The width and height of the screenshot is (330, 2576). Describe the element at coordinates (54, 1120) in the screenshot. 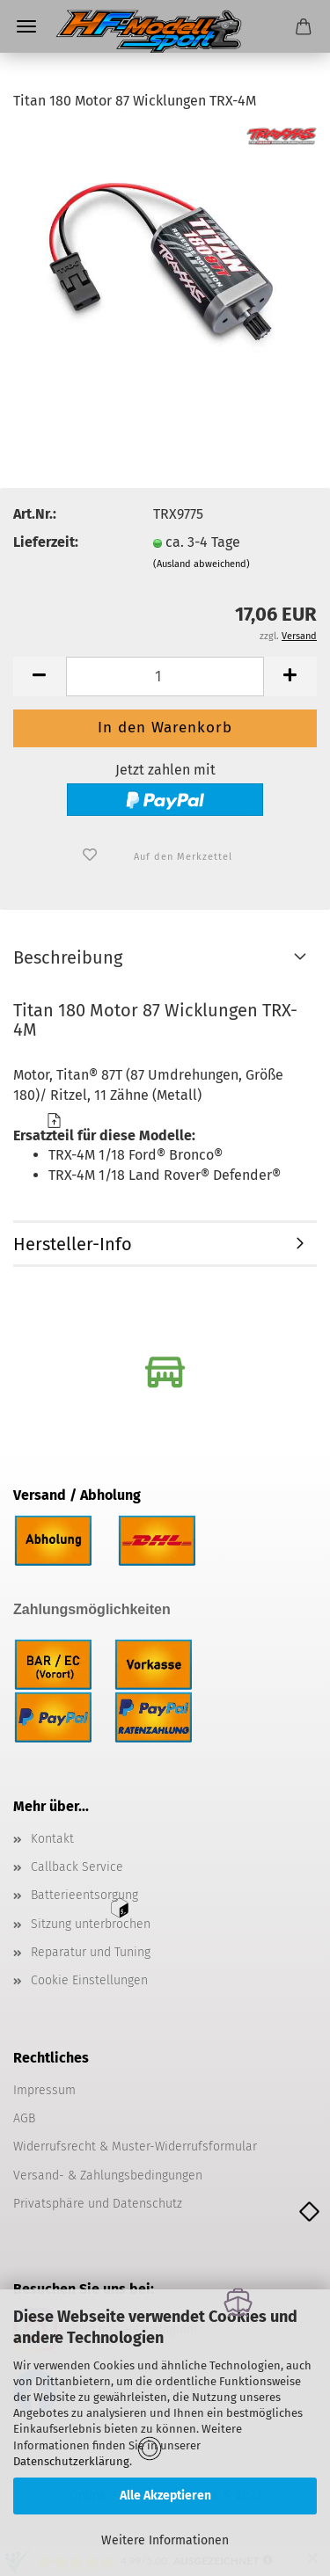

I see `upload a file` at that location.